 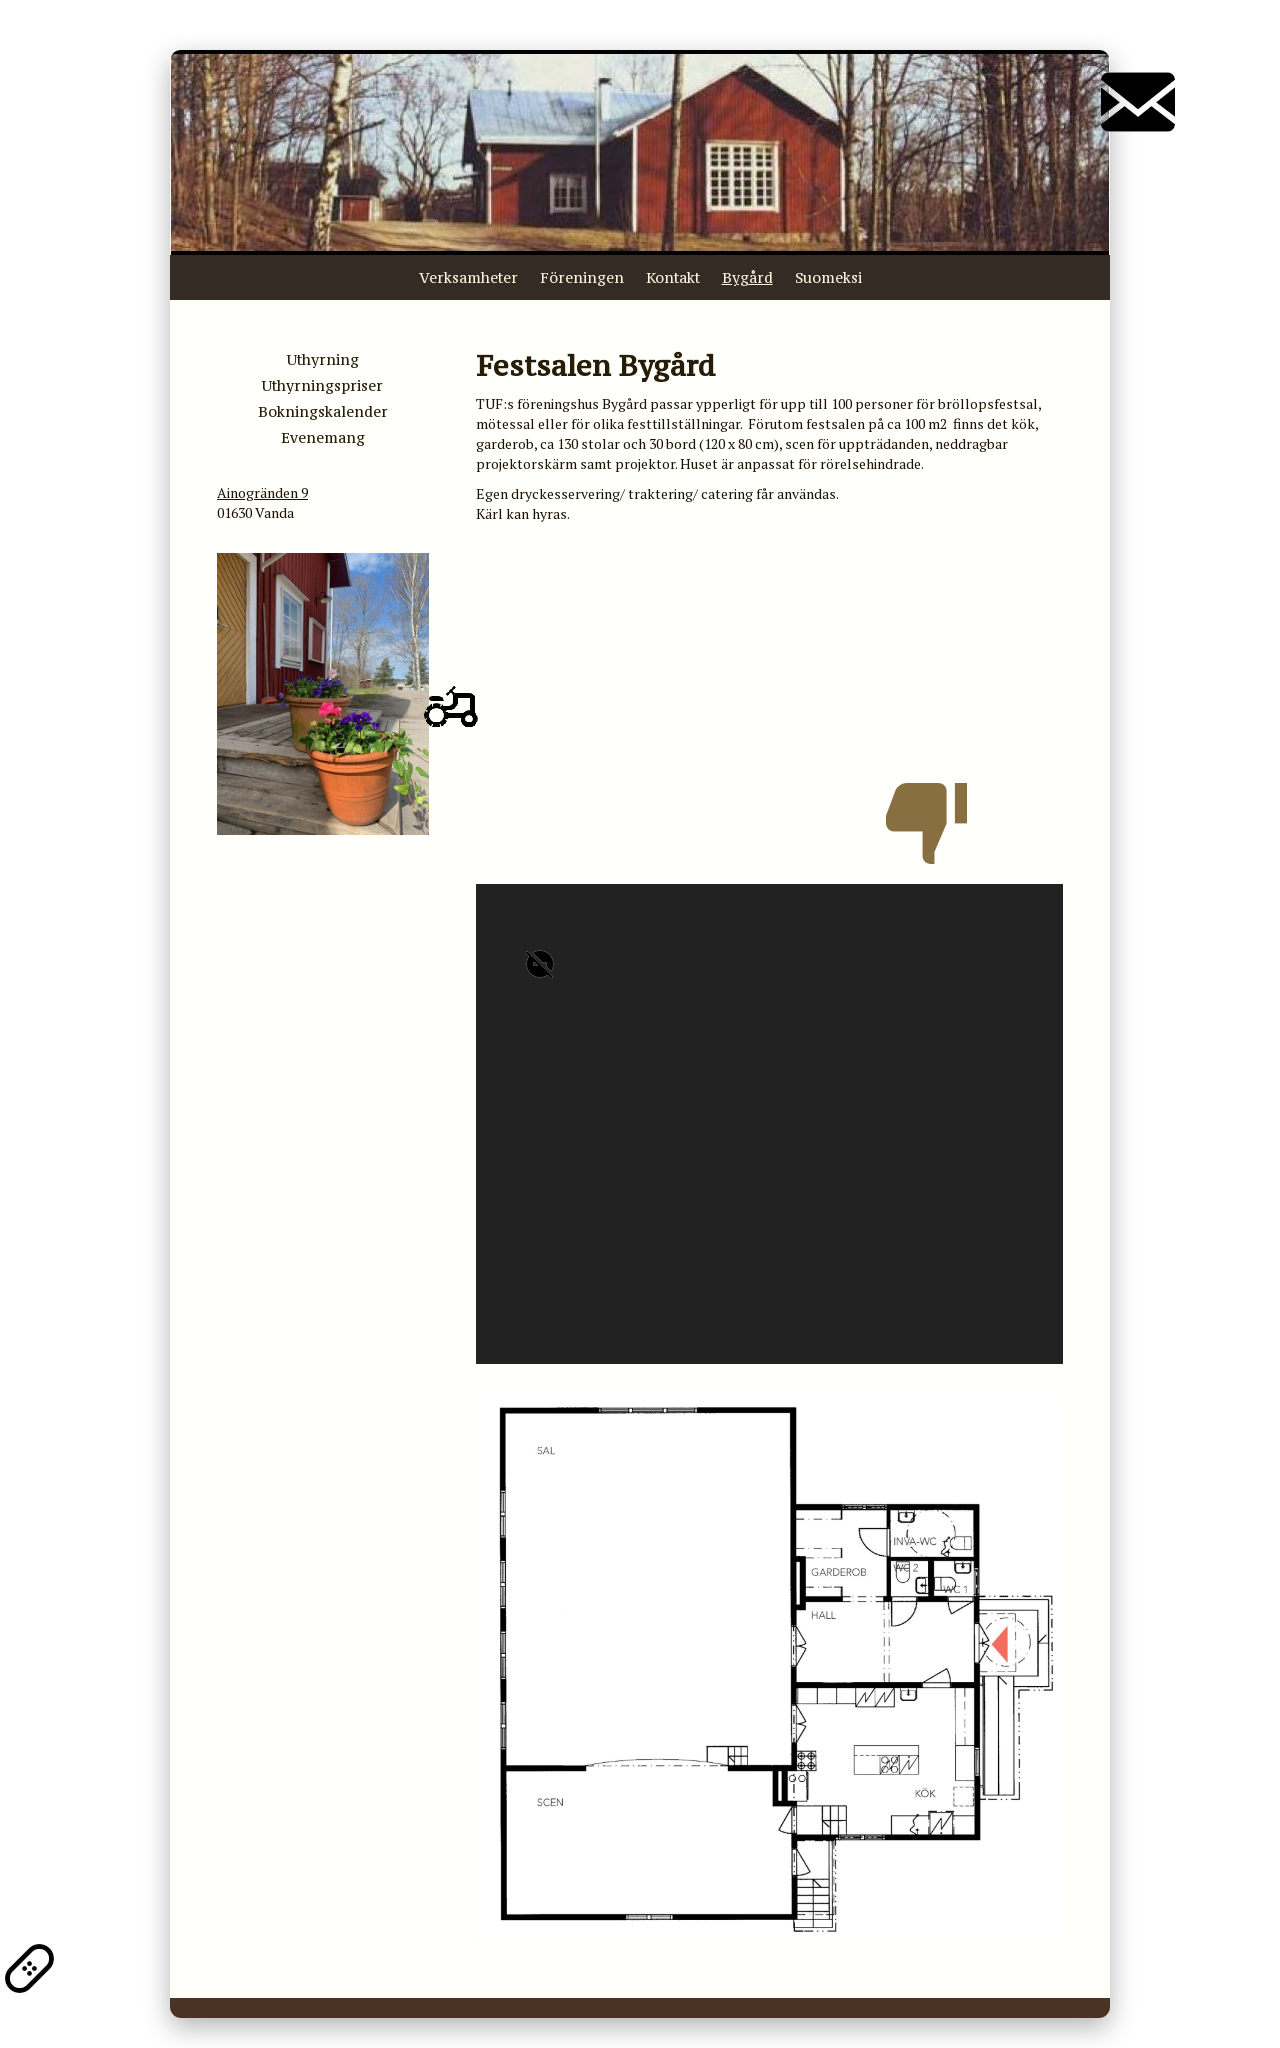 I want to click on access health or medical settings, so click(x=29, y=1968).